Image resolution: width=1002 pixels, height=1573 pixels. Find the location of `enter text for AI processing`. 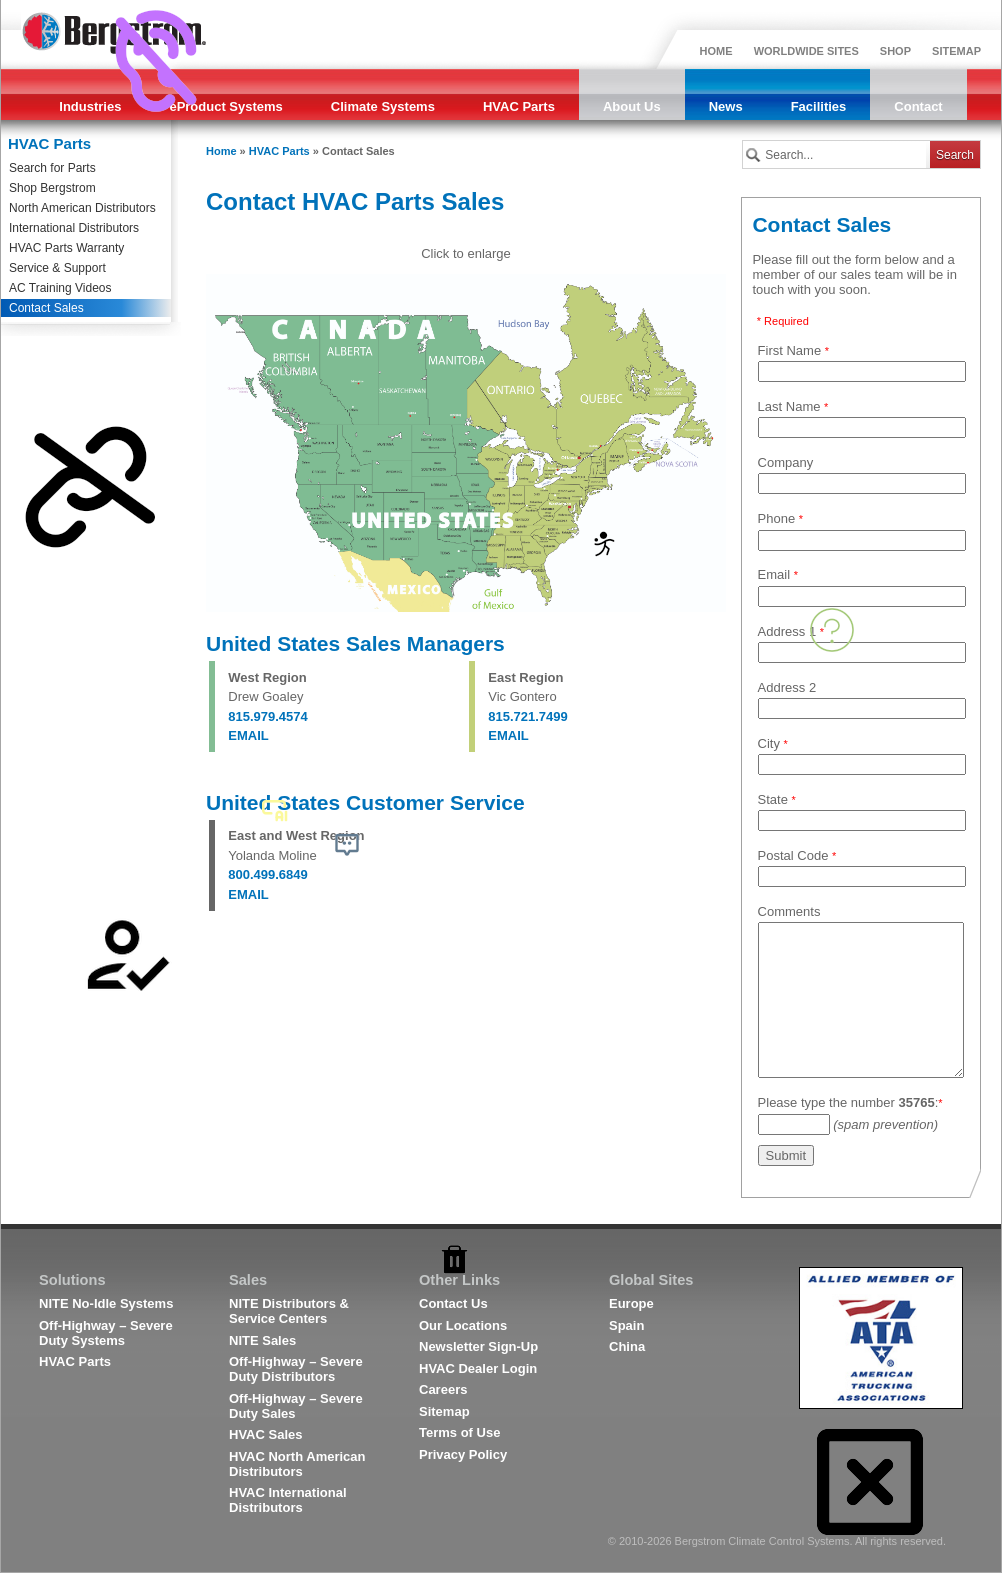

enter text for AI processing is located at coordinates (274, 808).